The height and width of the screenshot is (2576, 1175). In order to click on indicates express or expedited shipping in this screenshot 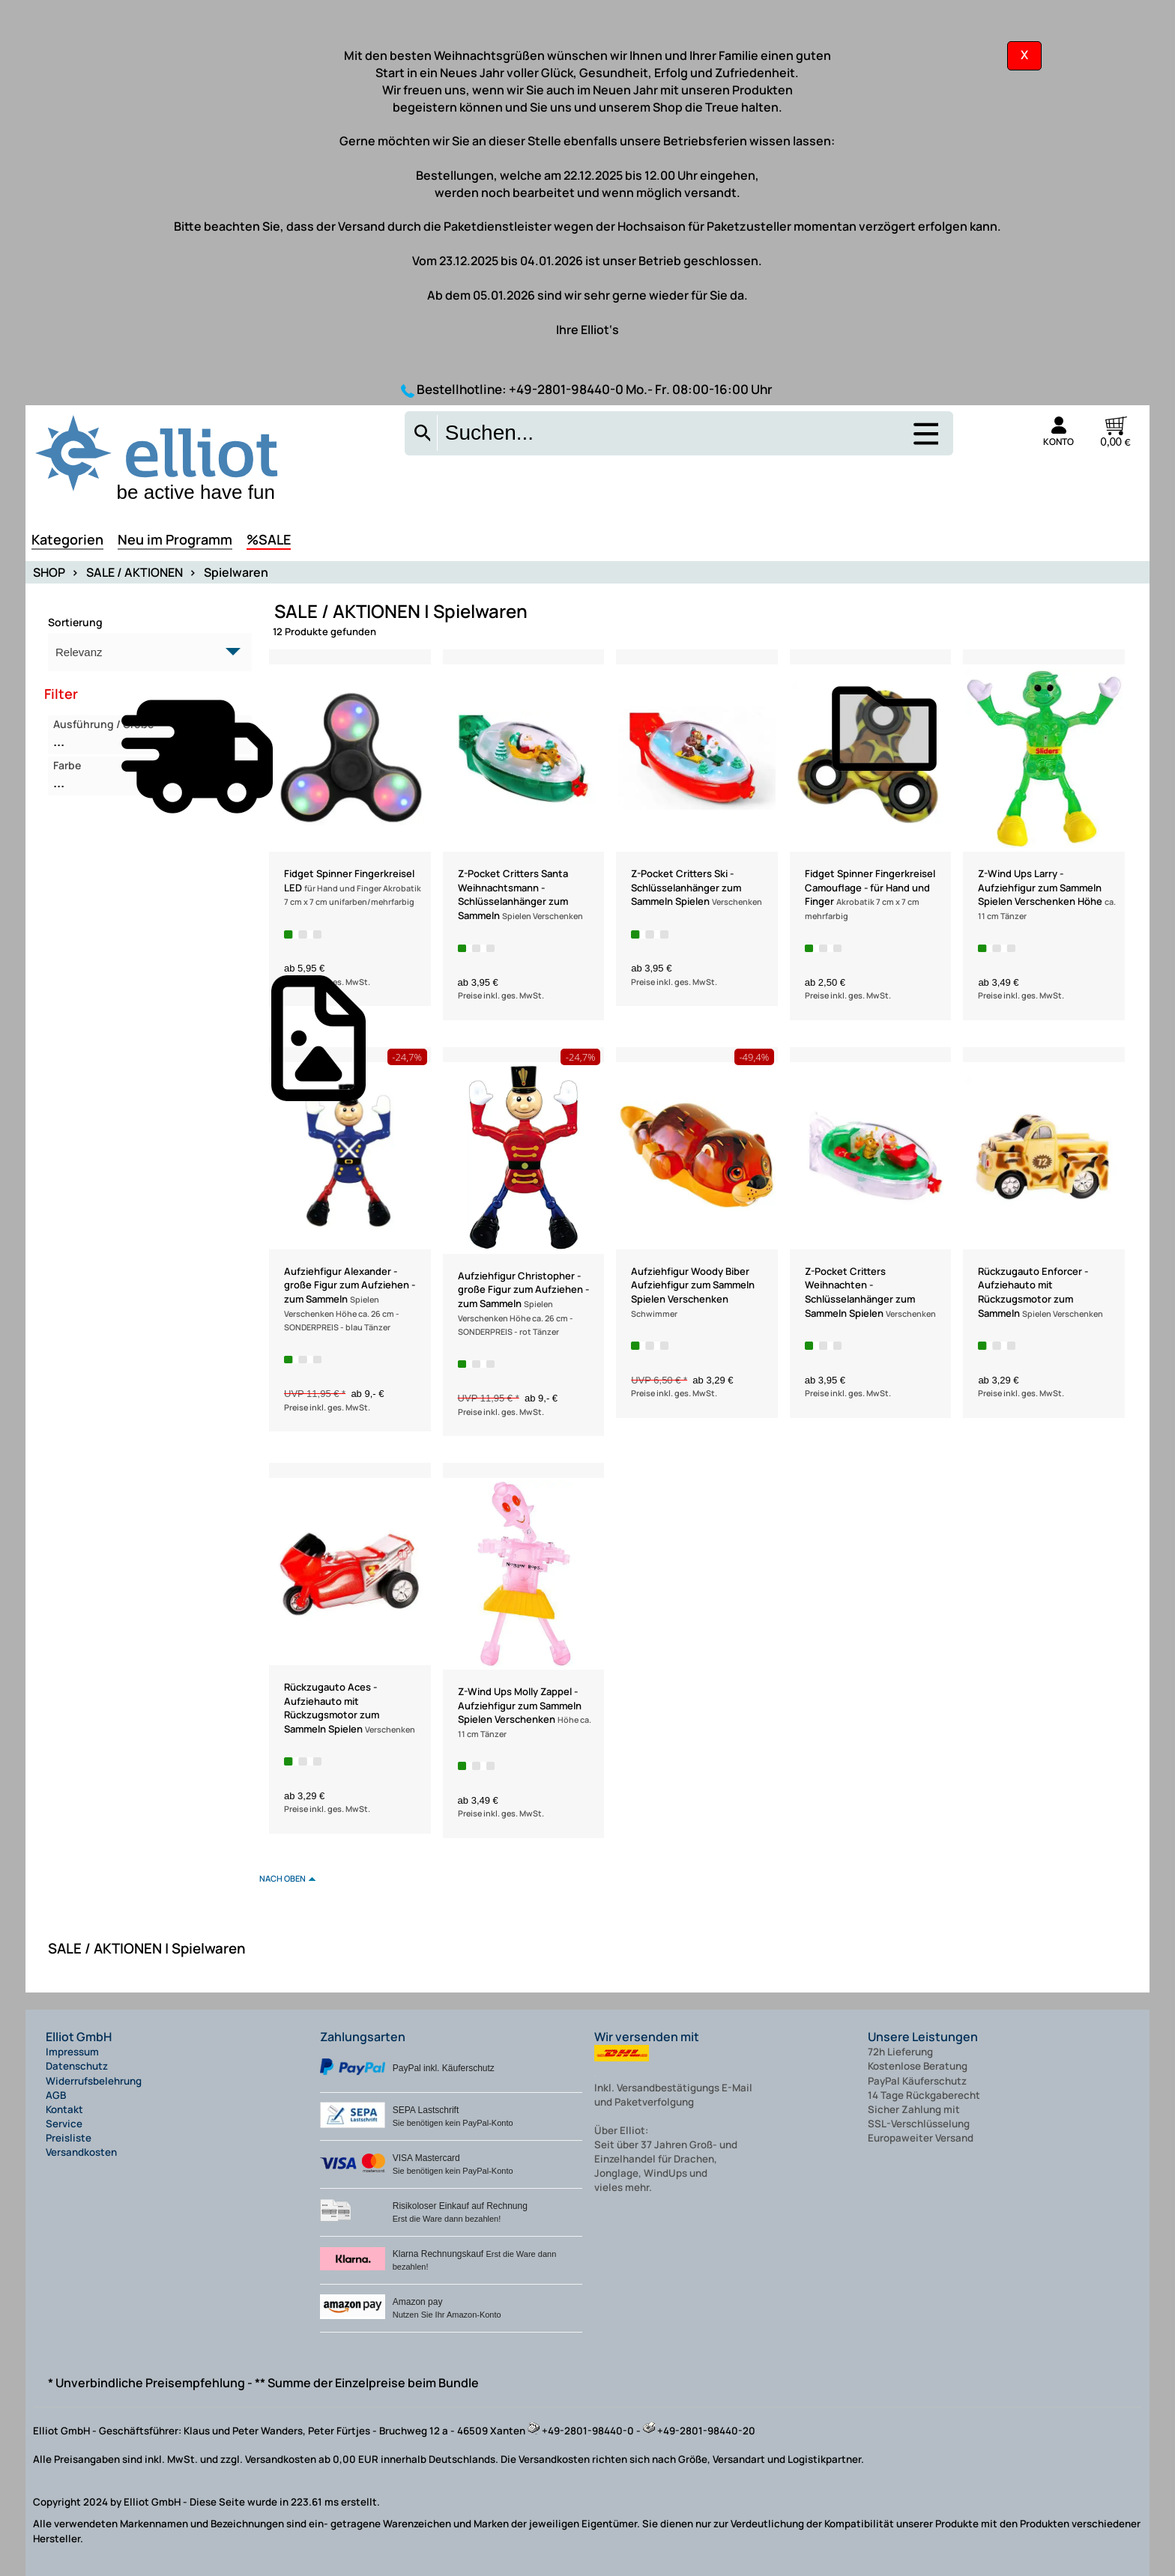, I will do `click(197, 753)`.